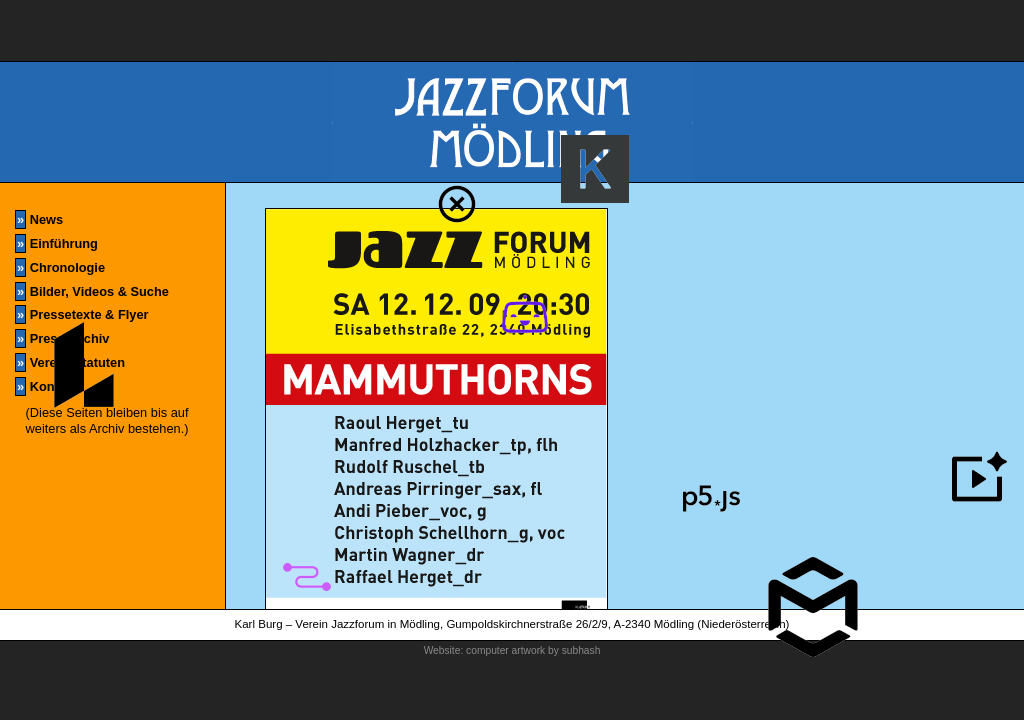 This screenshot has width=1024, height=720. What do you see at coordinates (711, 498) in the screenshot?
I see `p5.js creative coding library logo` at bounding box center [711, 498].